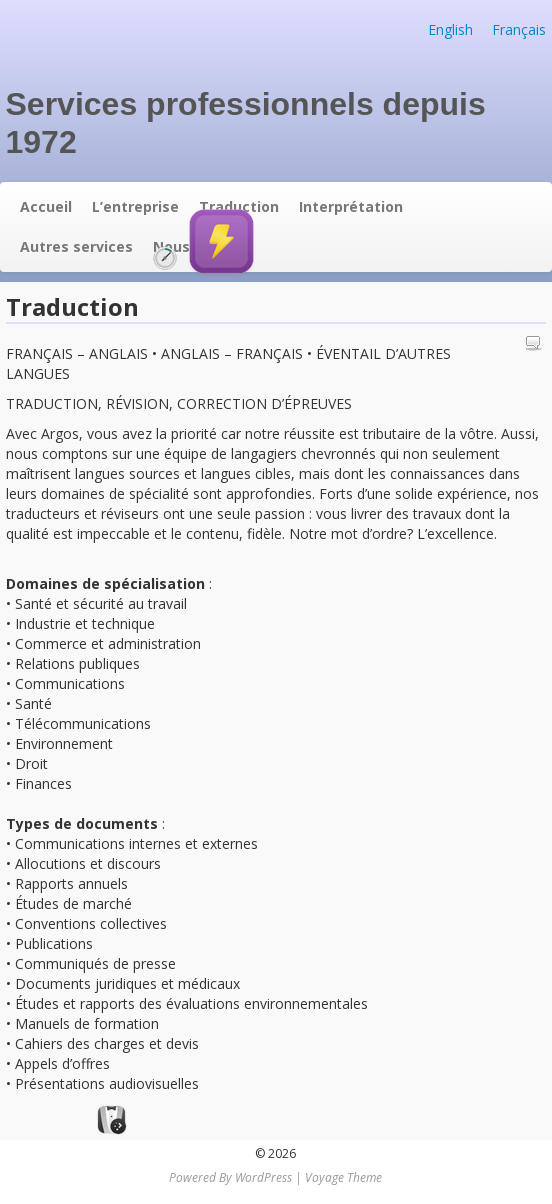 This screenshot has width=552, height=1204. Describe the element at coordinates (111, 1119) in the screenshot. I see `customize plasma desktop theme settings` at that location.